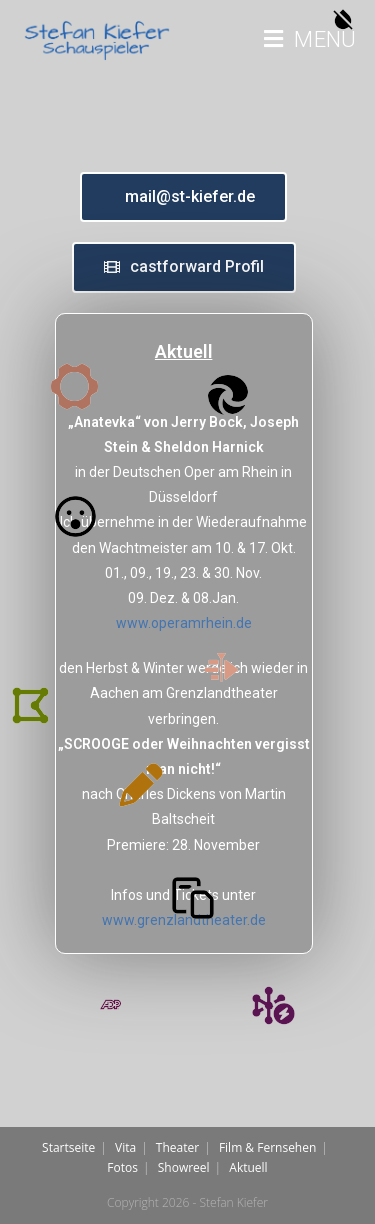 This screenshot has width=375, height=1224. What do you see at coordinates (30, 705) in the screenshot?
I see `create or edit vector polygon shape` at bounding box center [30, 705].